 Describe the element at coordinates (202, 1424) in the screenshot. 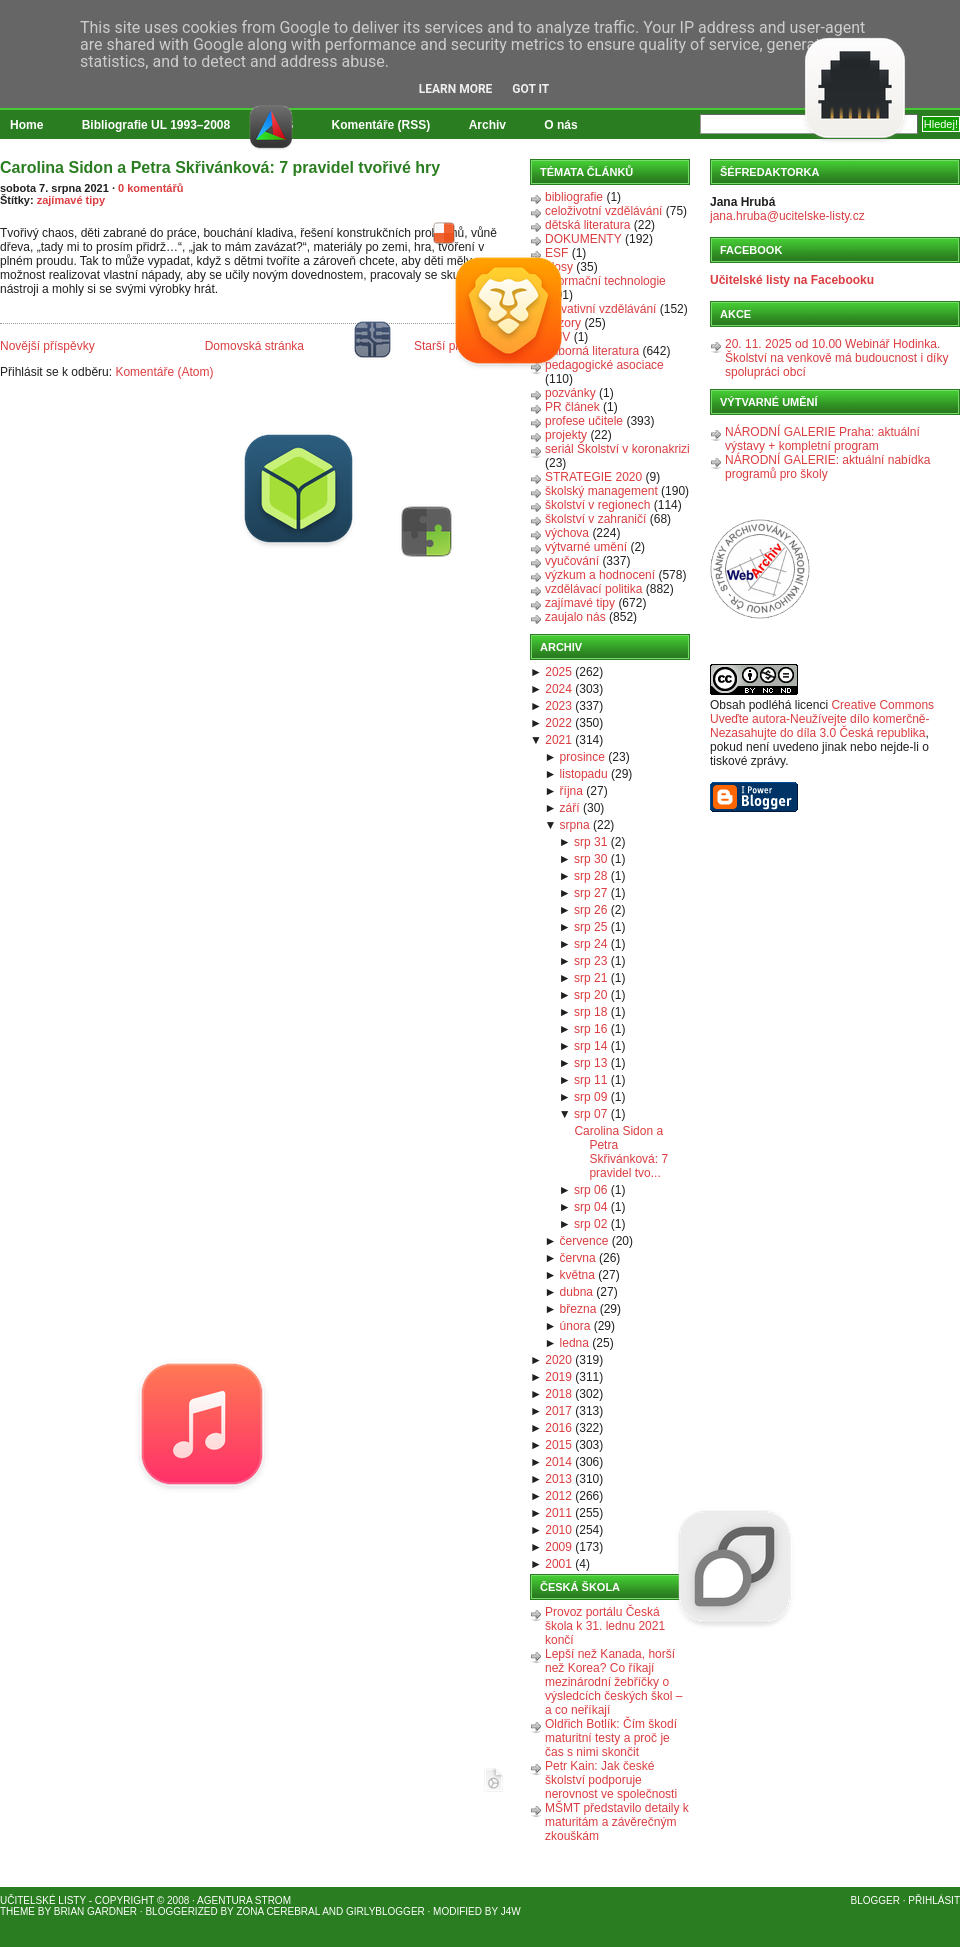

I see `open music or audio player app` at that location.